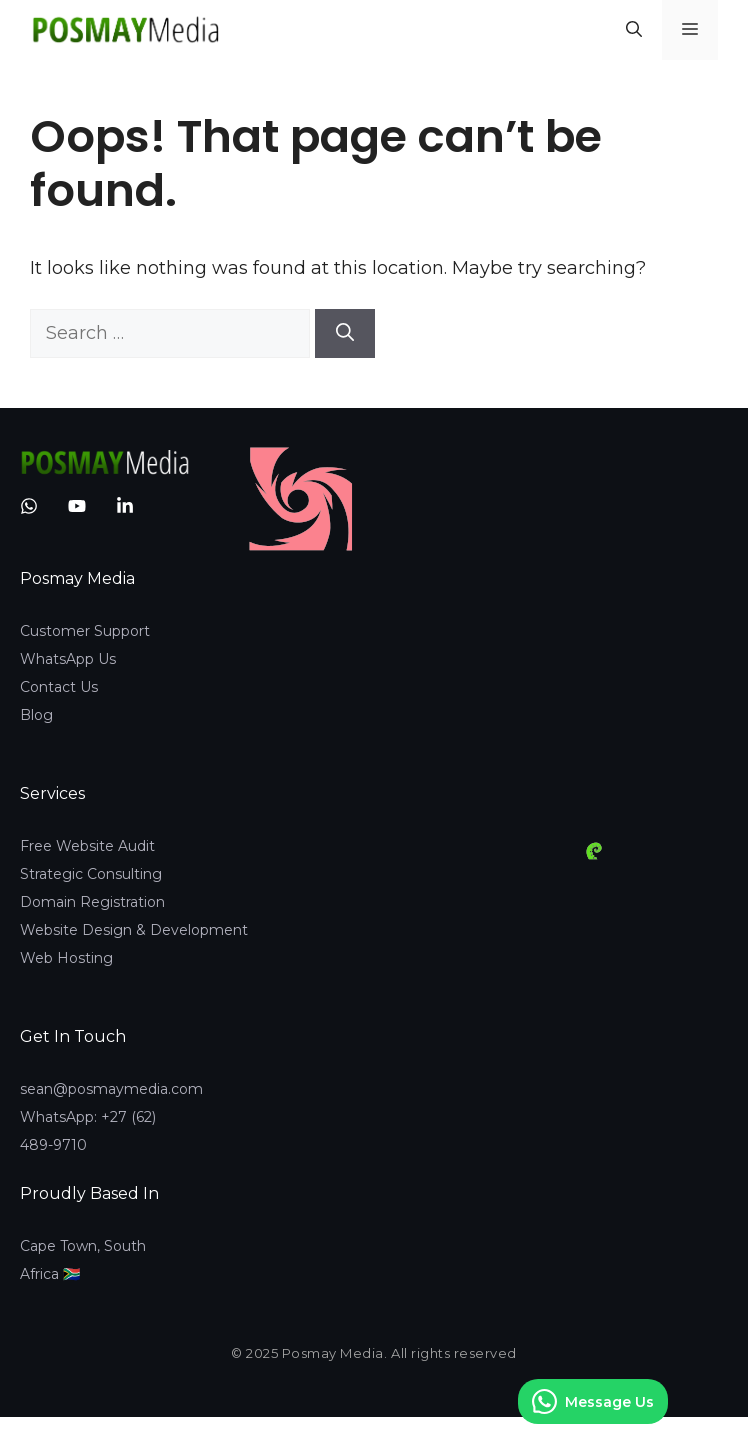 The width and height of the screenshot is (748, 1444). Describe the element at coordinates (301, 499) in the screenshot. I see `indicates wind or air-based ability in game` at that location.